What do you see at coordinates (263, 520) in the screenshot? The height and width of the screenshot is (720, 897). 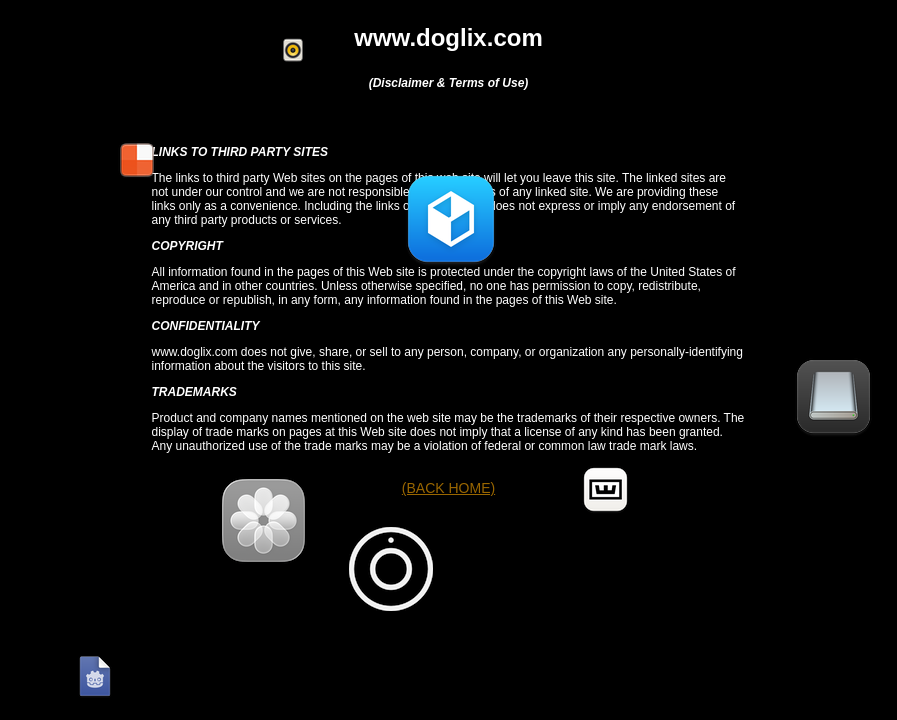 I see `open the photos app` at bounding box center [263, 520].